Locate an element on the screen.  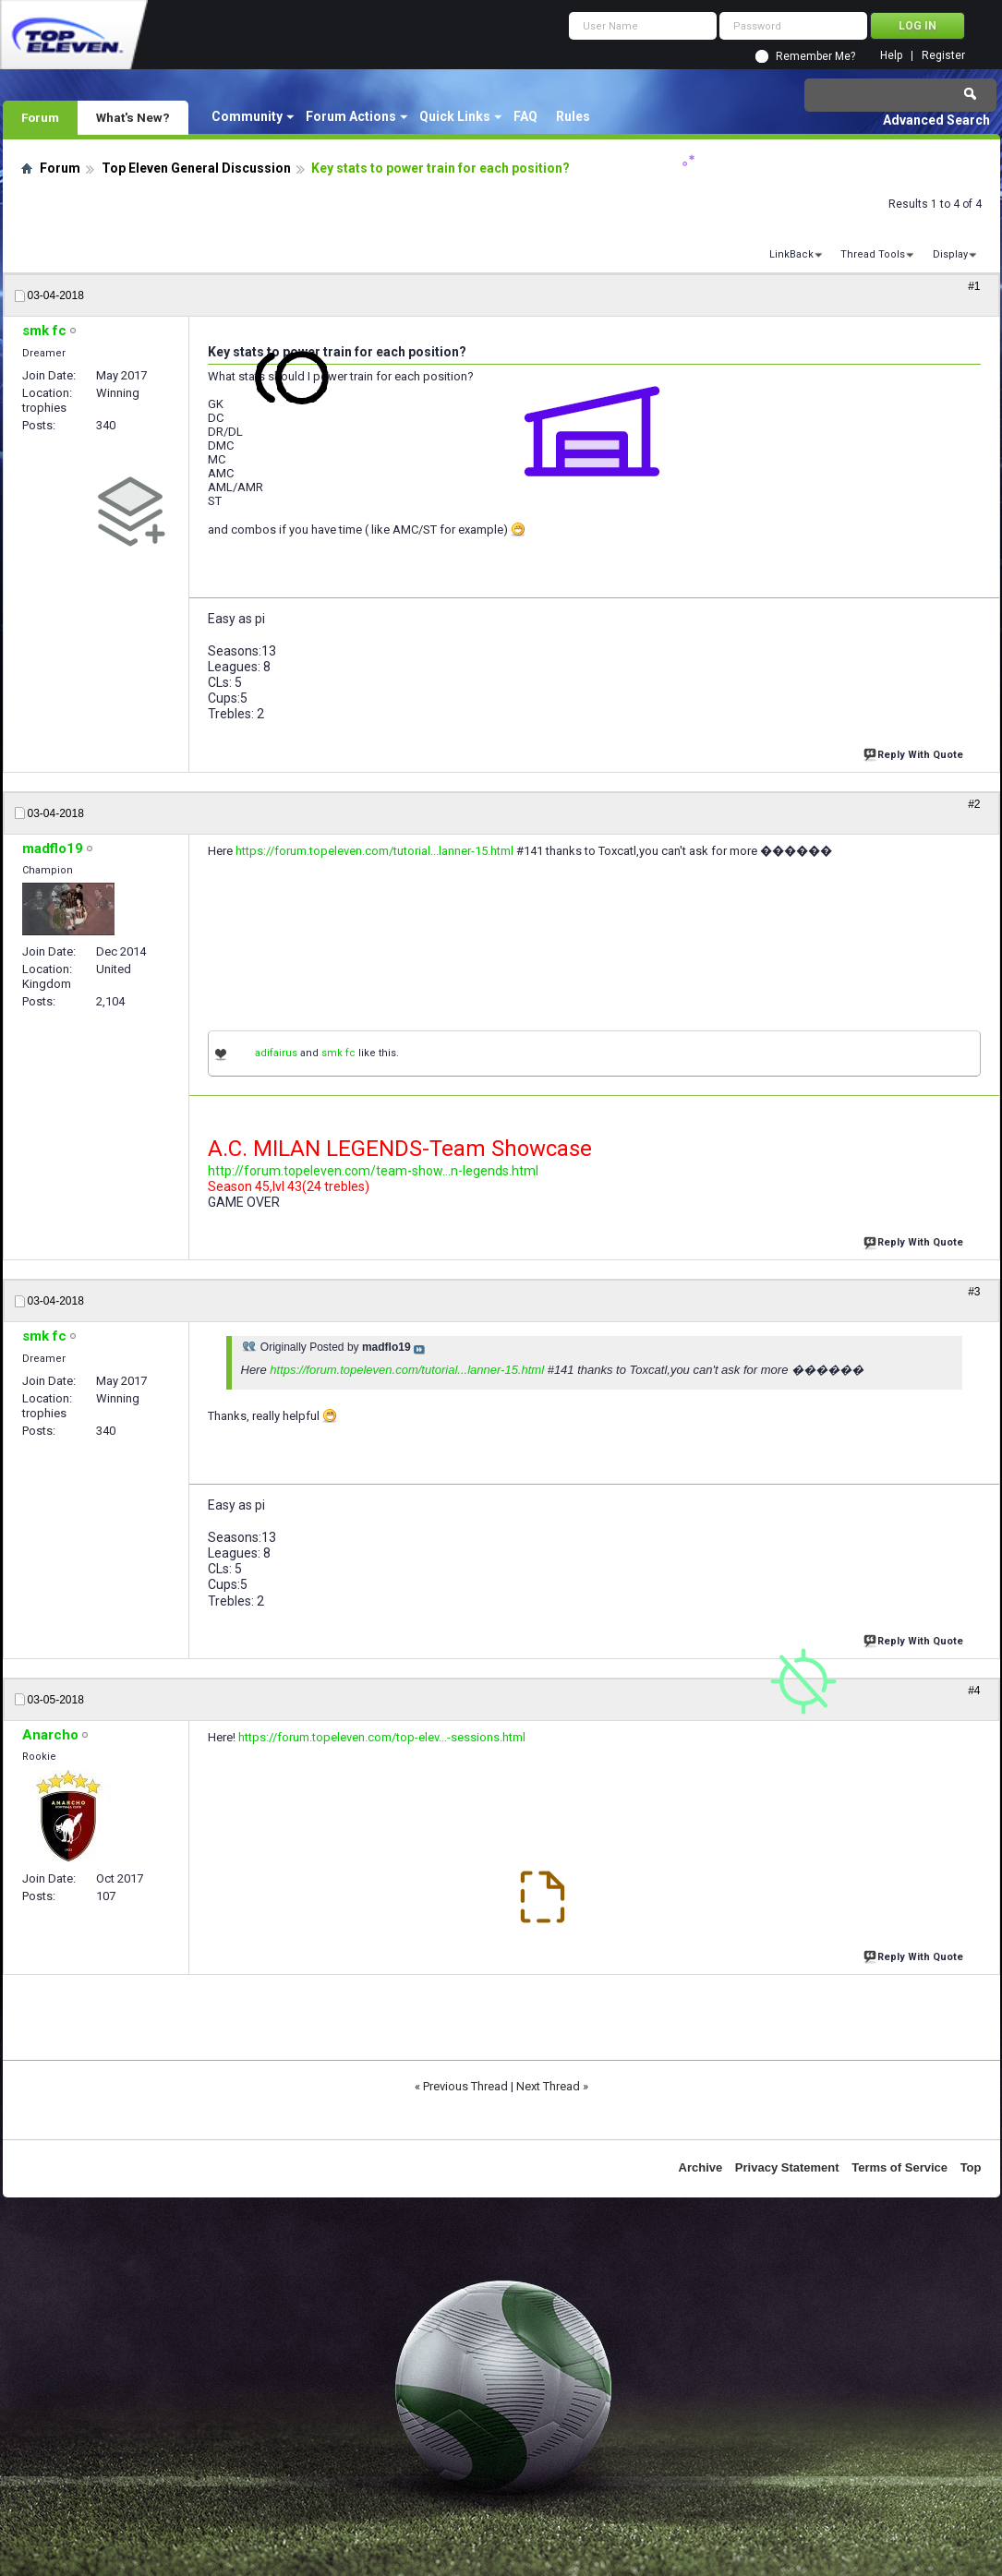
access warehouse or storage inventory is located at coordinates (592, 436).